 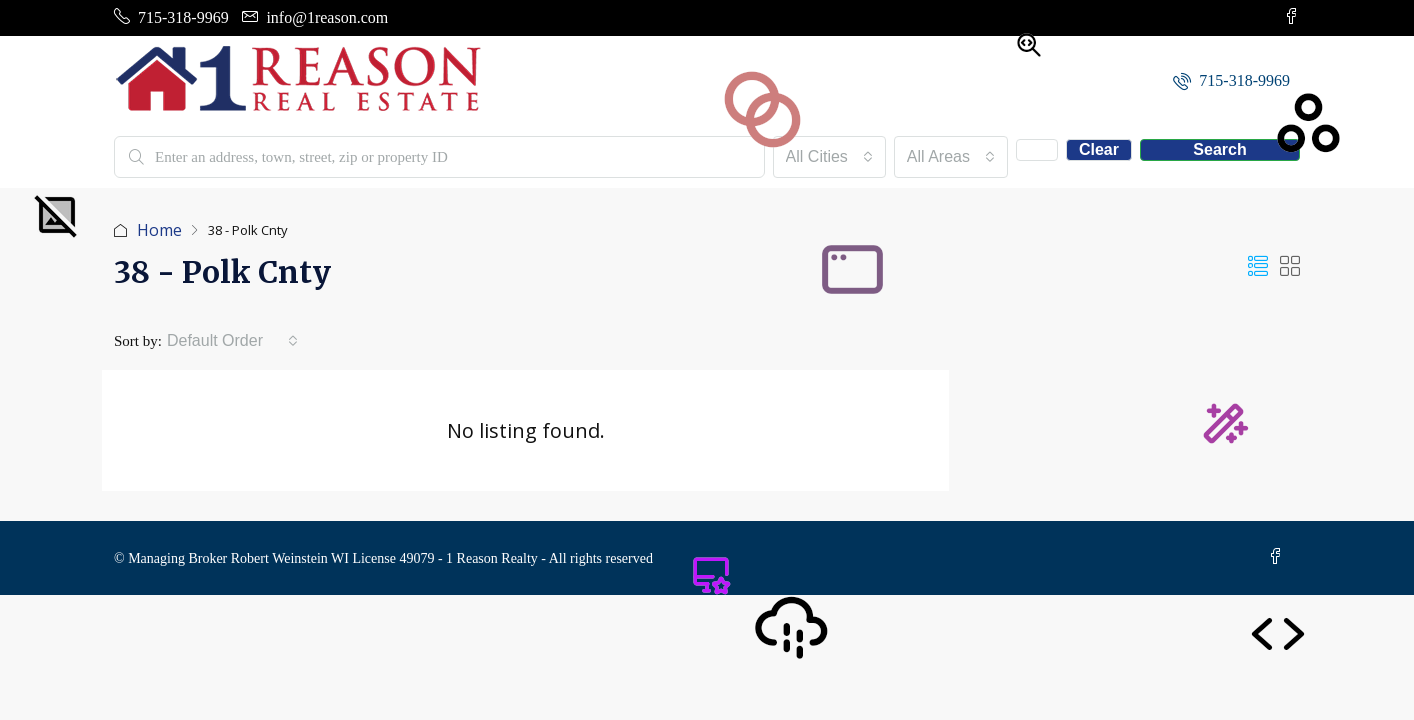 What do you see at coordinates (711, 575) in the screenshot?
I see `mark this device as a favorite` at bounding box center [711, 575].